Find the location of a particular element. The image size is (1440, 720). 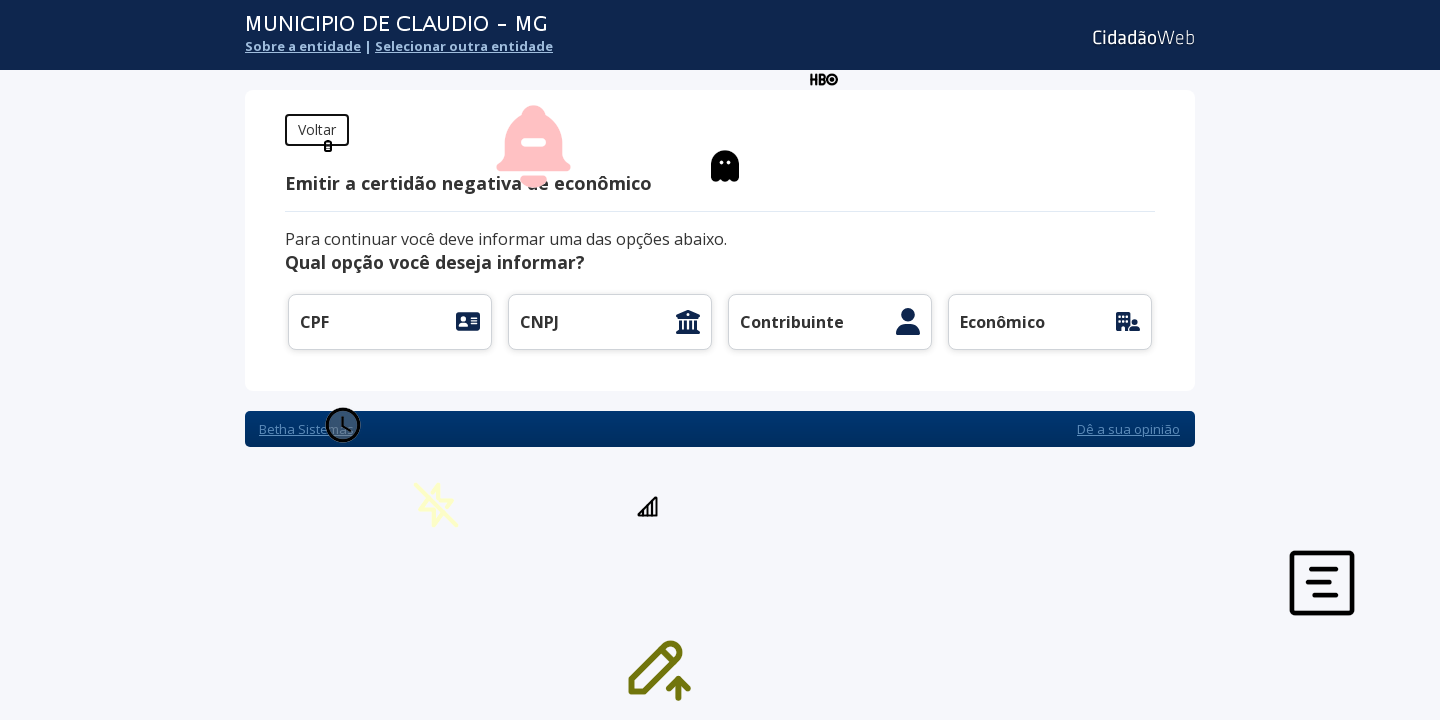

remove a notification or alert is located at coordinates (533, 146).